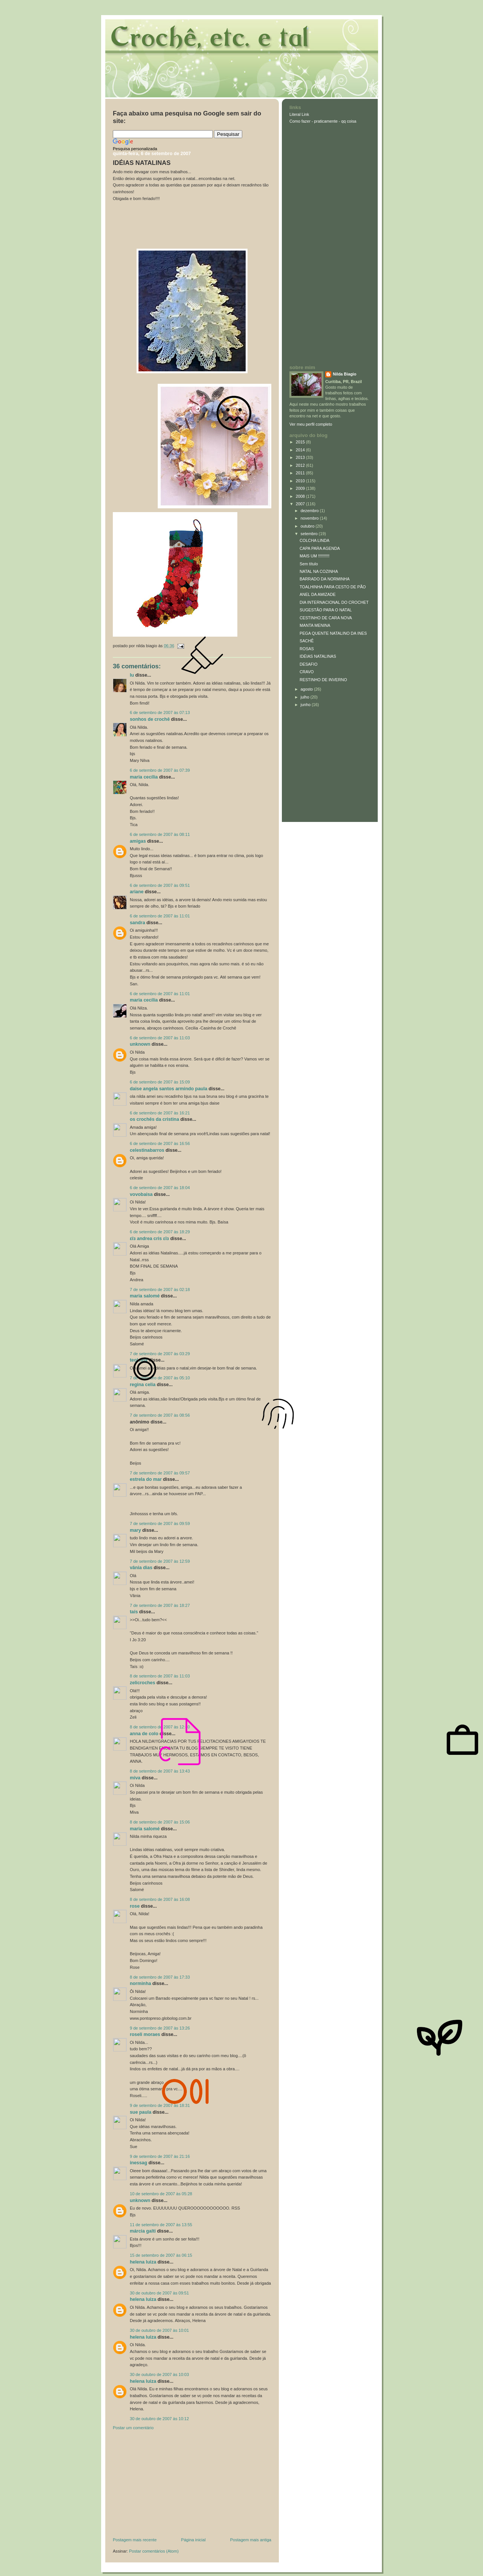 The image size is (483, 2576). Describe the element at coordinates (201, 657) in the screenshot. I see `highlight or mark selected text` at that location.